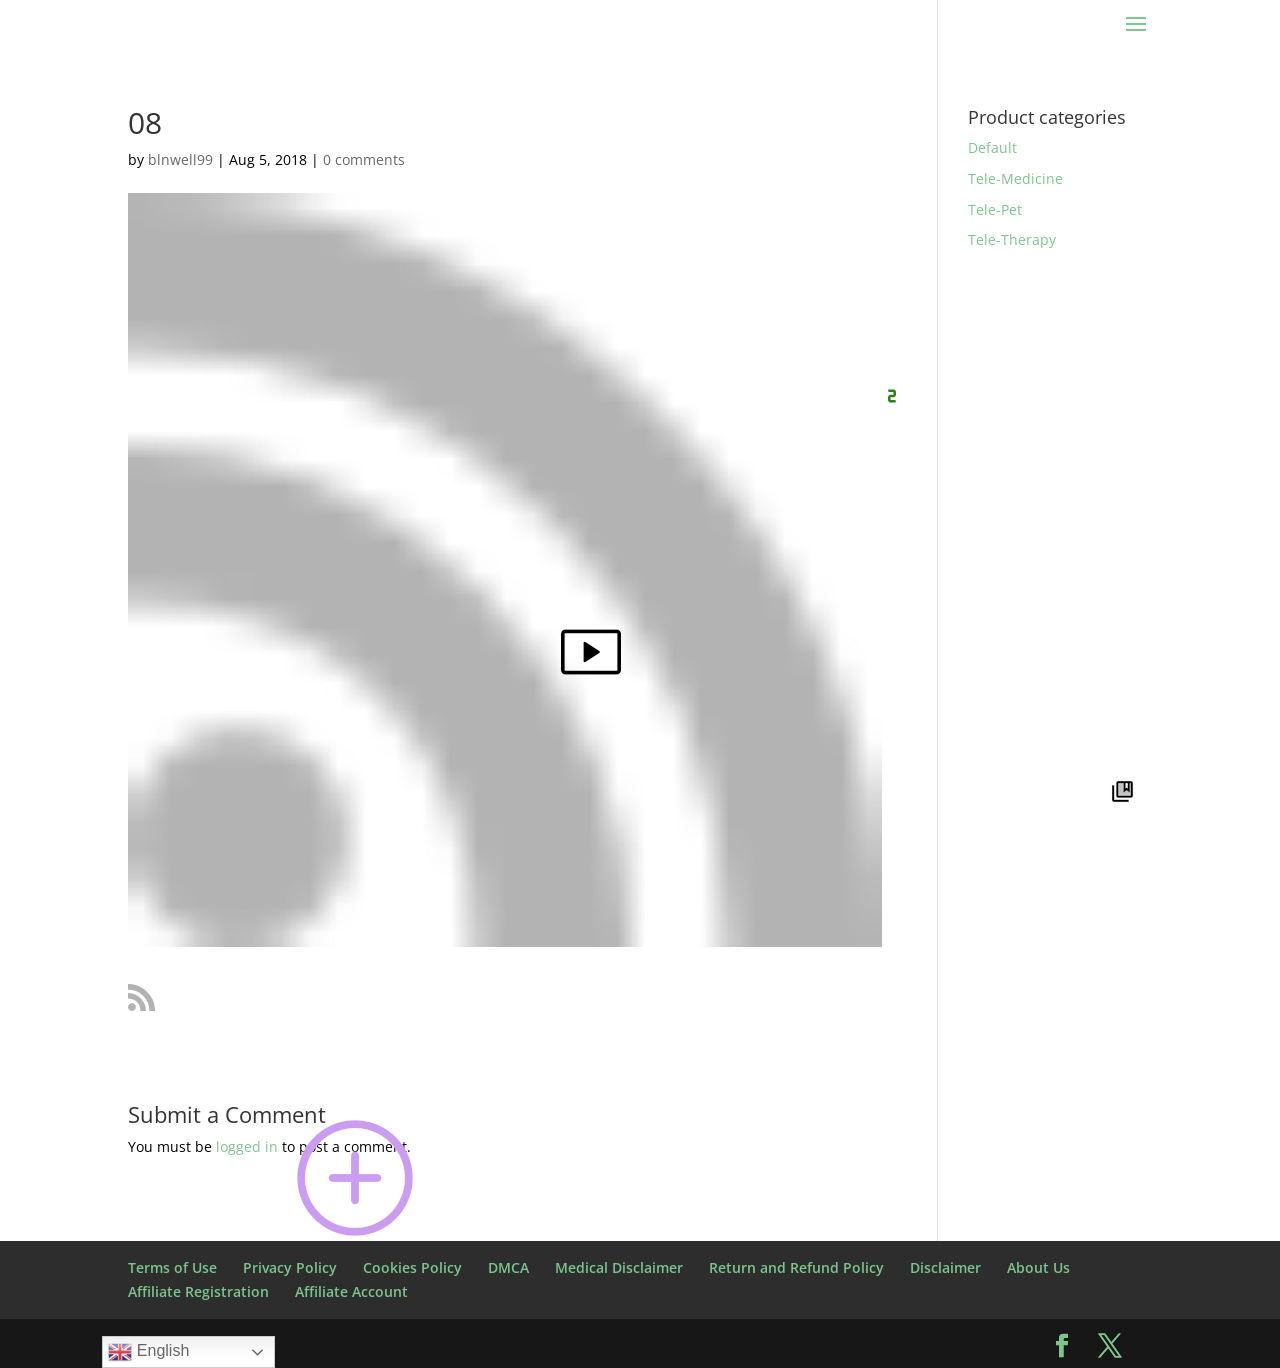 This screenshot has width=1280, height=1368. Describe the element at coordinates (355, 1178) in the screenshot. I see `add a new item` at that location.